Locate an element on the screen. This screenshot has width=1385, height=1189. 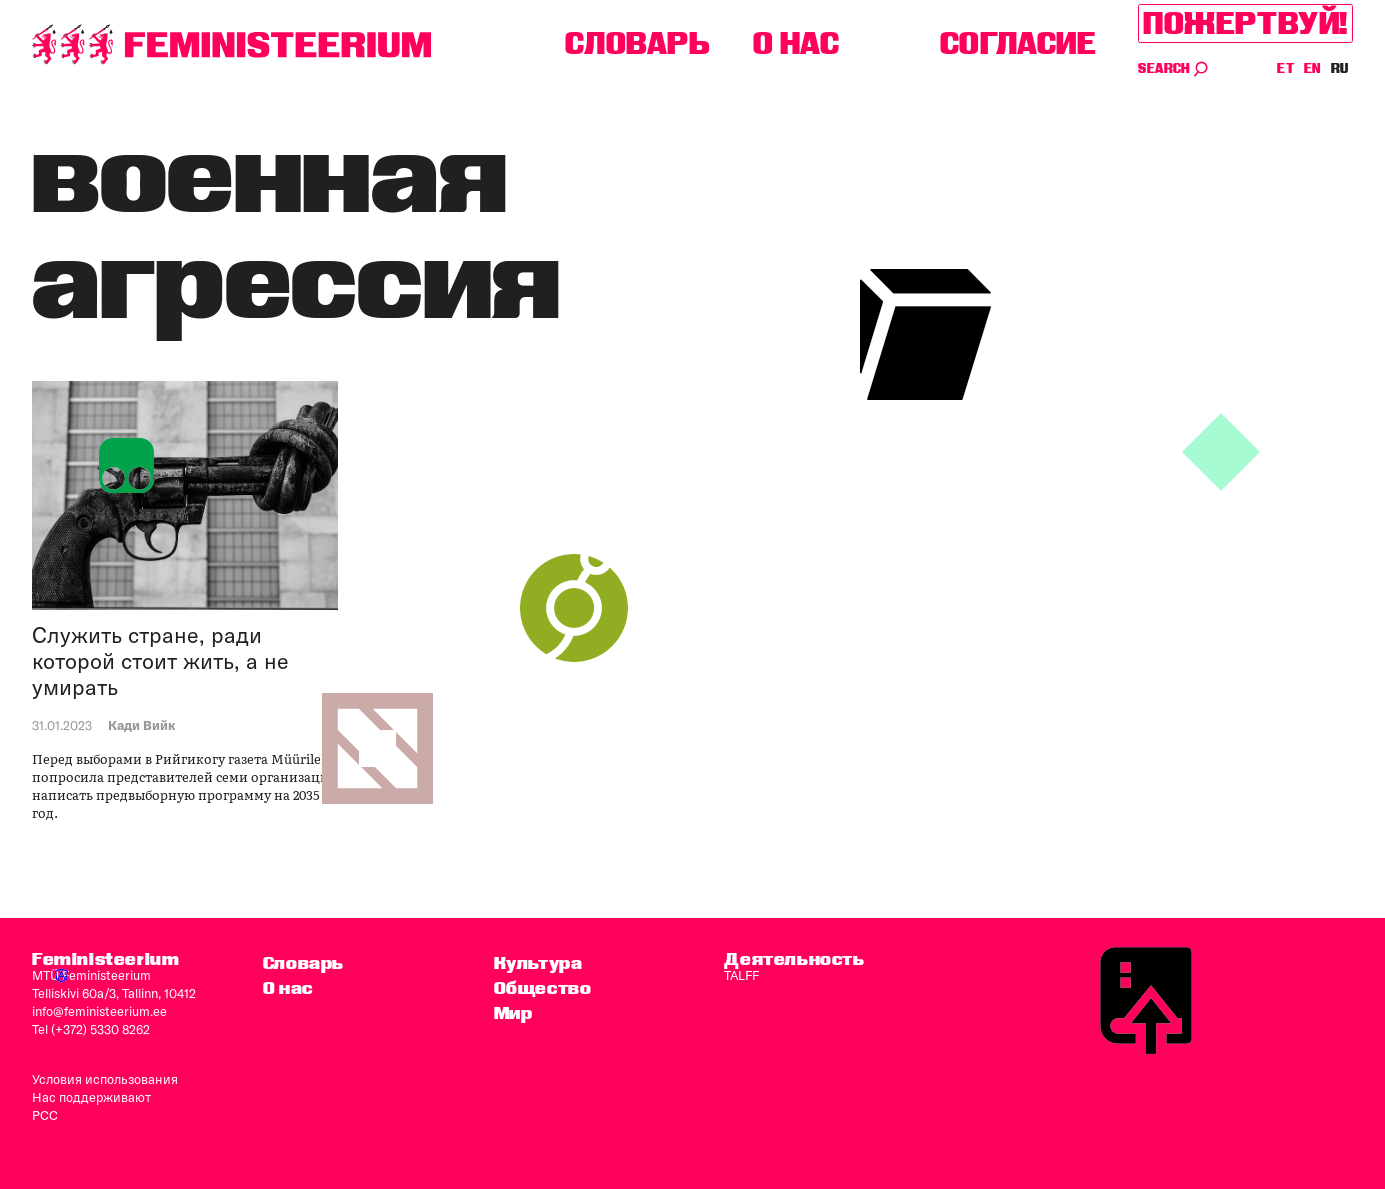
view commit history for a repository is located at coordinates (1146, 998).